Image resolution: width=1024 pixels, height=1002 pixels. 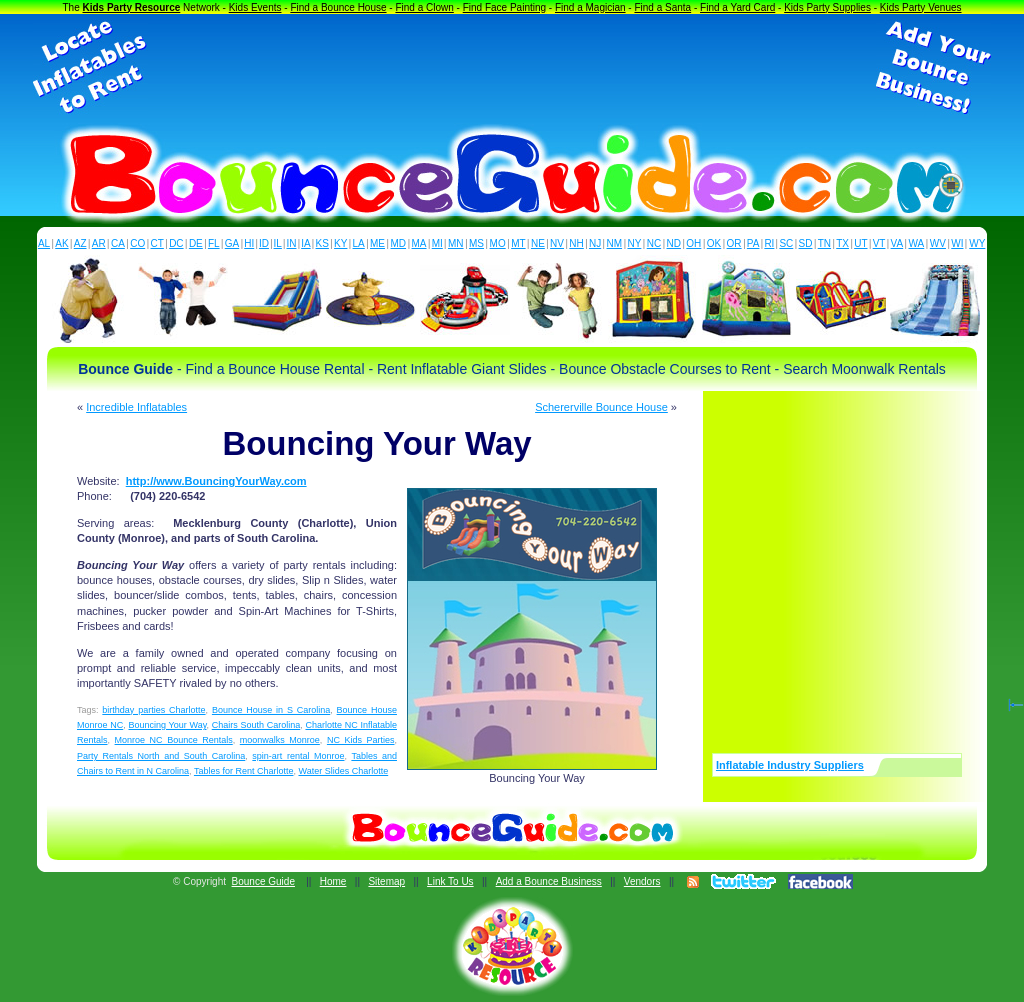 What do you see at coordinates (1016, 705) in the screenshot?
I see `go to the first item in a list or sequence` at bounding box center [1016, 705].